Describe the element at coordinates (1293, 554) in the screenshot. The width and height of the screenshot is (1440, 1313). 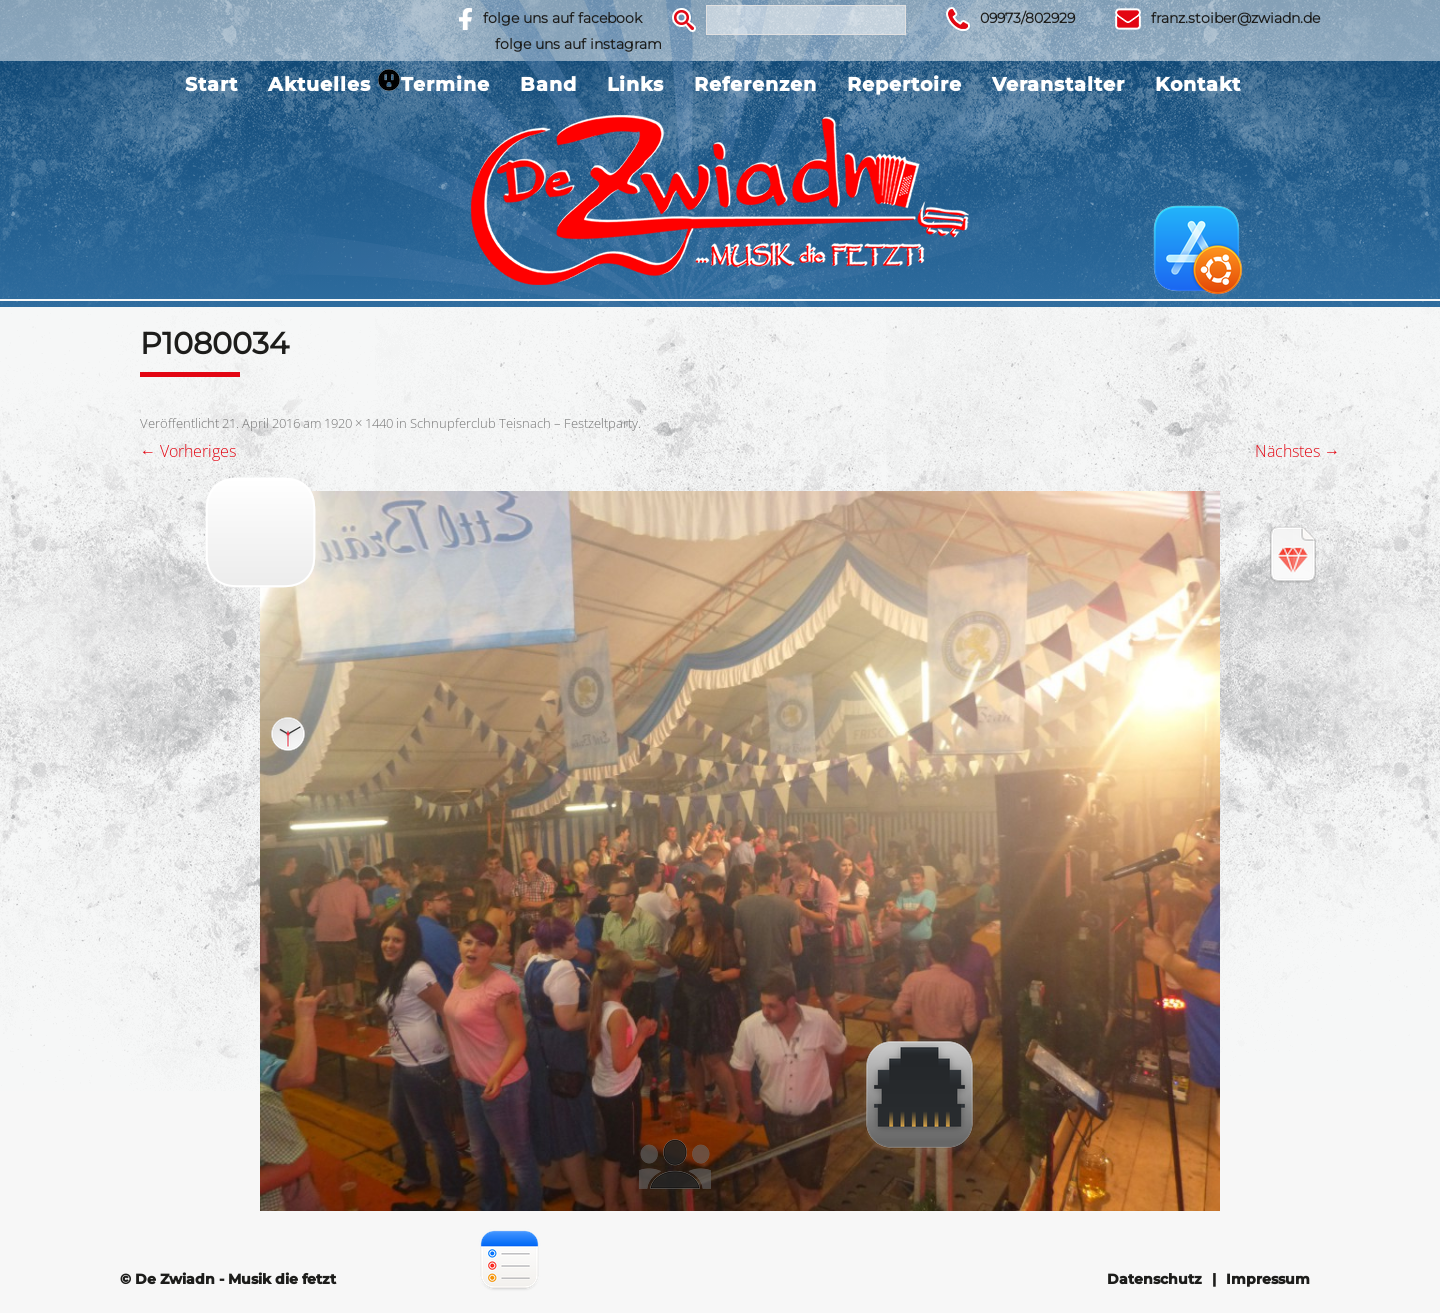
I see `a ruby programming language source file` at that location.